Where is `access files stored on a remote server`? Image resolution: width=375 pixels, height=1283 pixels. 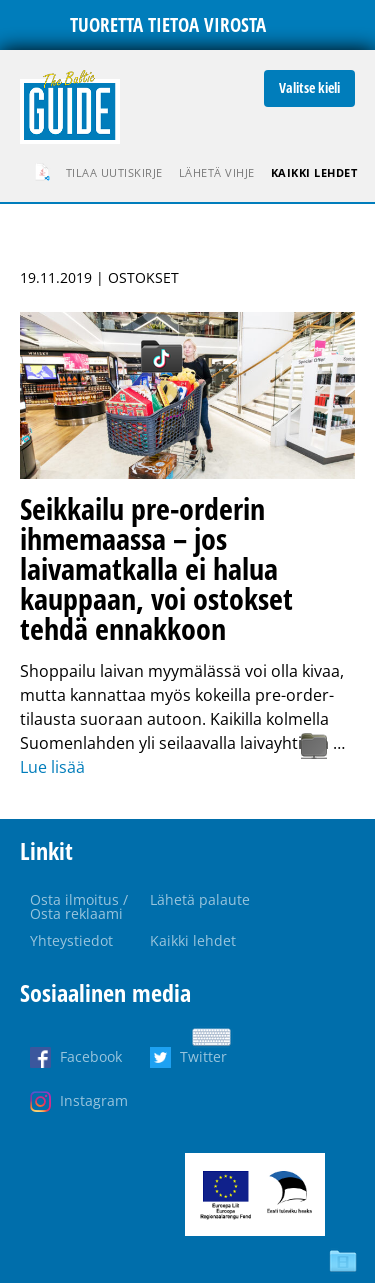 access files stored on a remote server is located at coordinates (314, 746).